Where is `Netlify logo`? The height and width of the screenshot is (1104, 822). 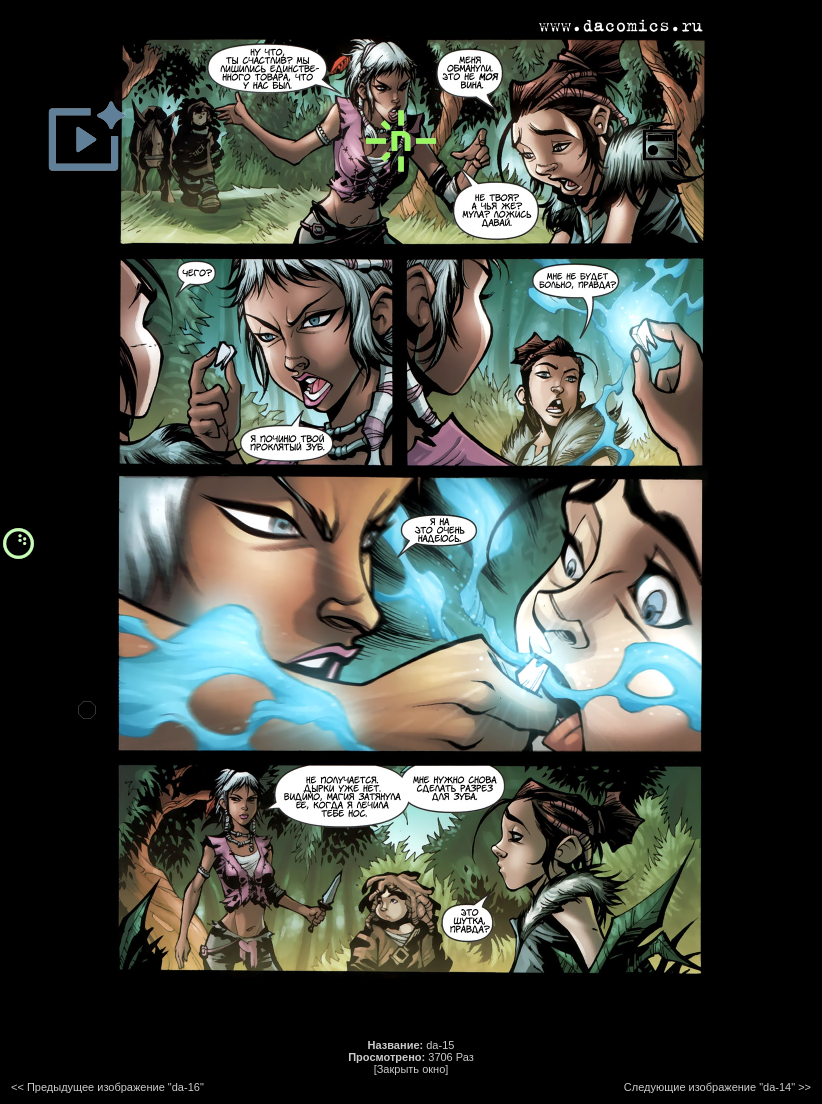
Netlify logo is located at coordinates (401, 141).